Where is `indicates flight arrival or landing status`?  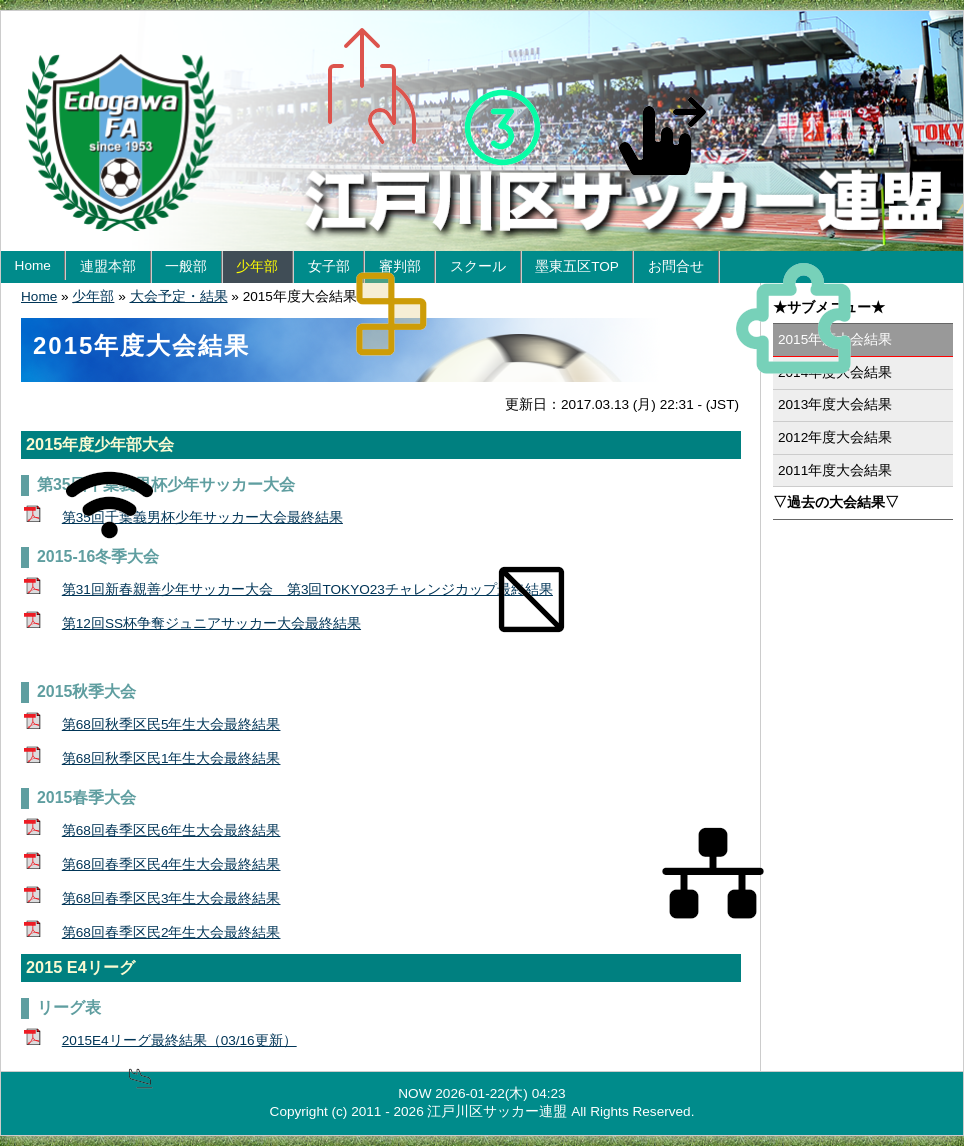 indicates flight arrival or landing status is located at coordinates (139, 1078).